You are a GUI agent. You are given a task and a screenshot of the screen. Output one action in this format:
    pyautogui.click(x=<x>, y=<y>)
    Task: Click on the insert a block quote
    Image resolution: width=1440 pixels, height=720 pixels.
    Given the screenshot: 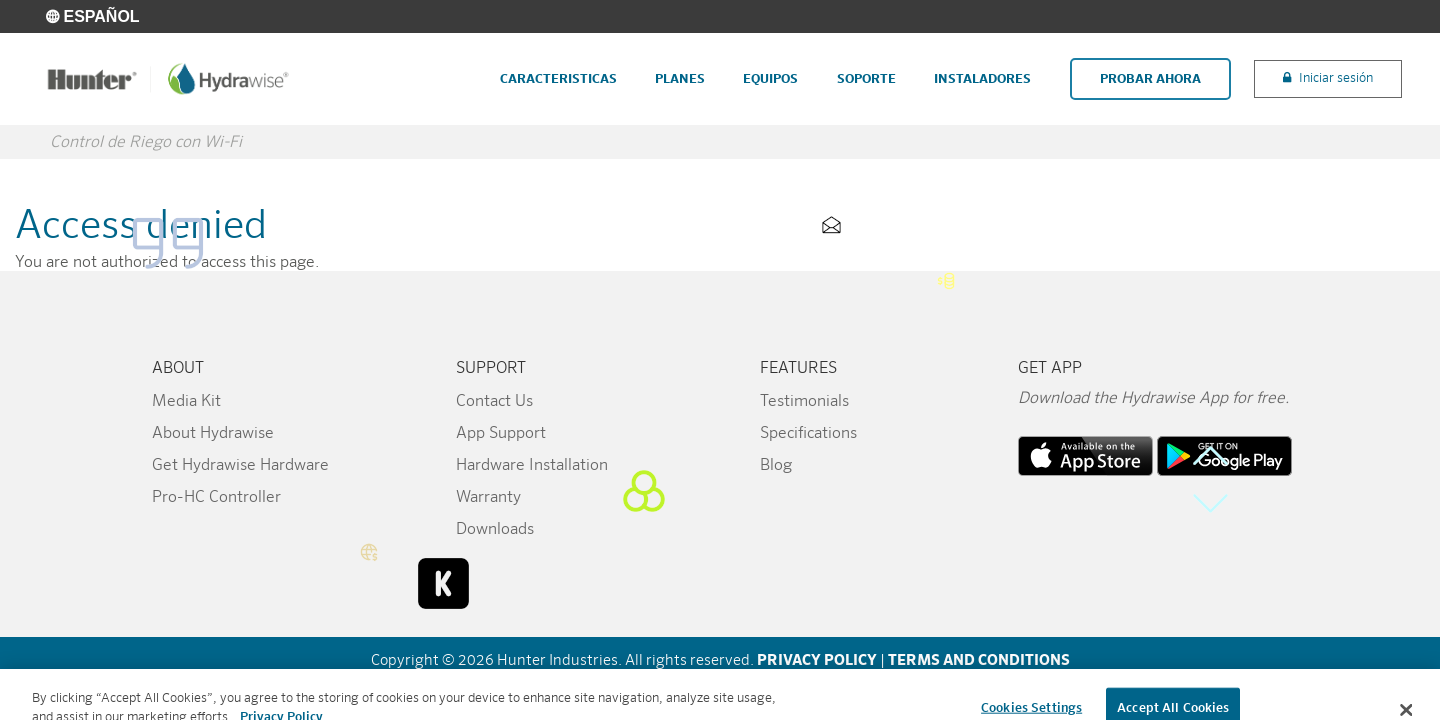 What is the action you would take?
    pyautogui.click(x=168, y=242)
    